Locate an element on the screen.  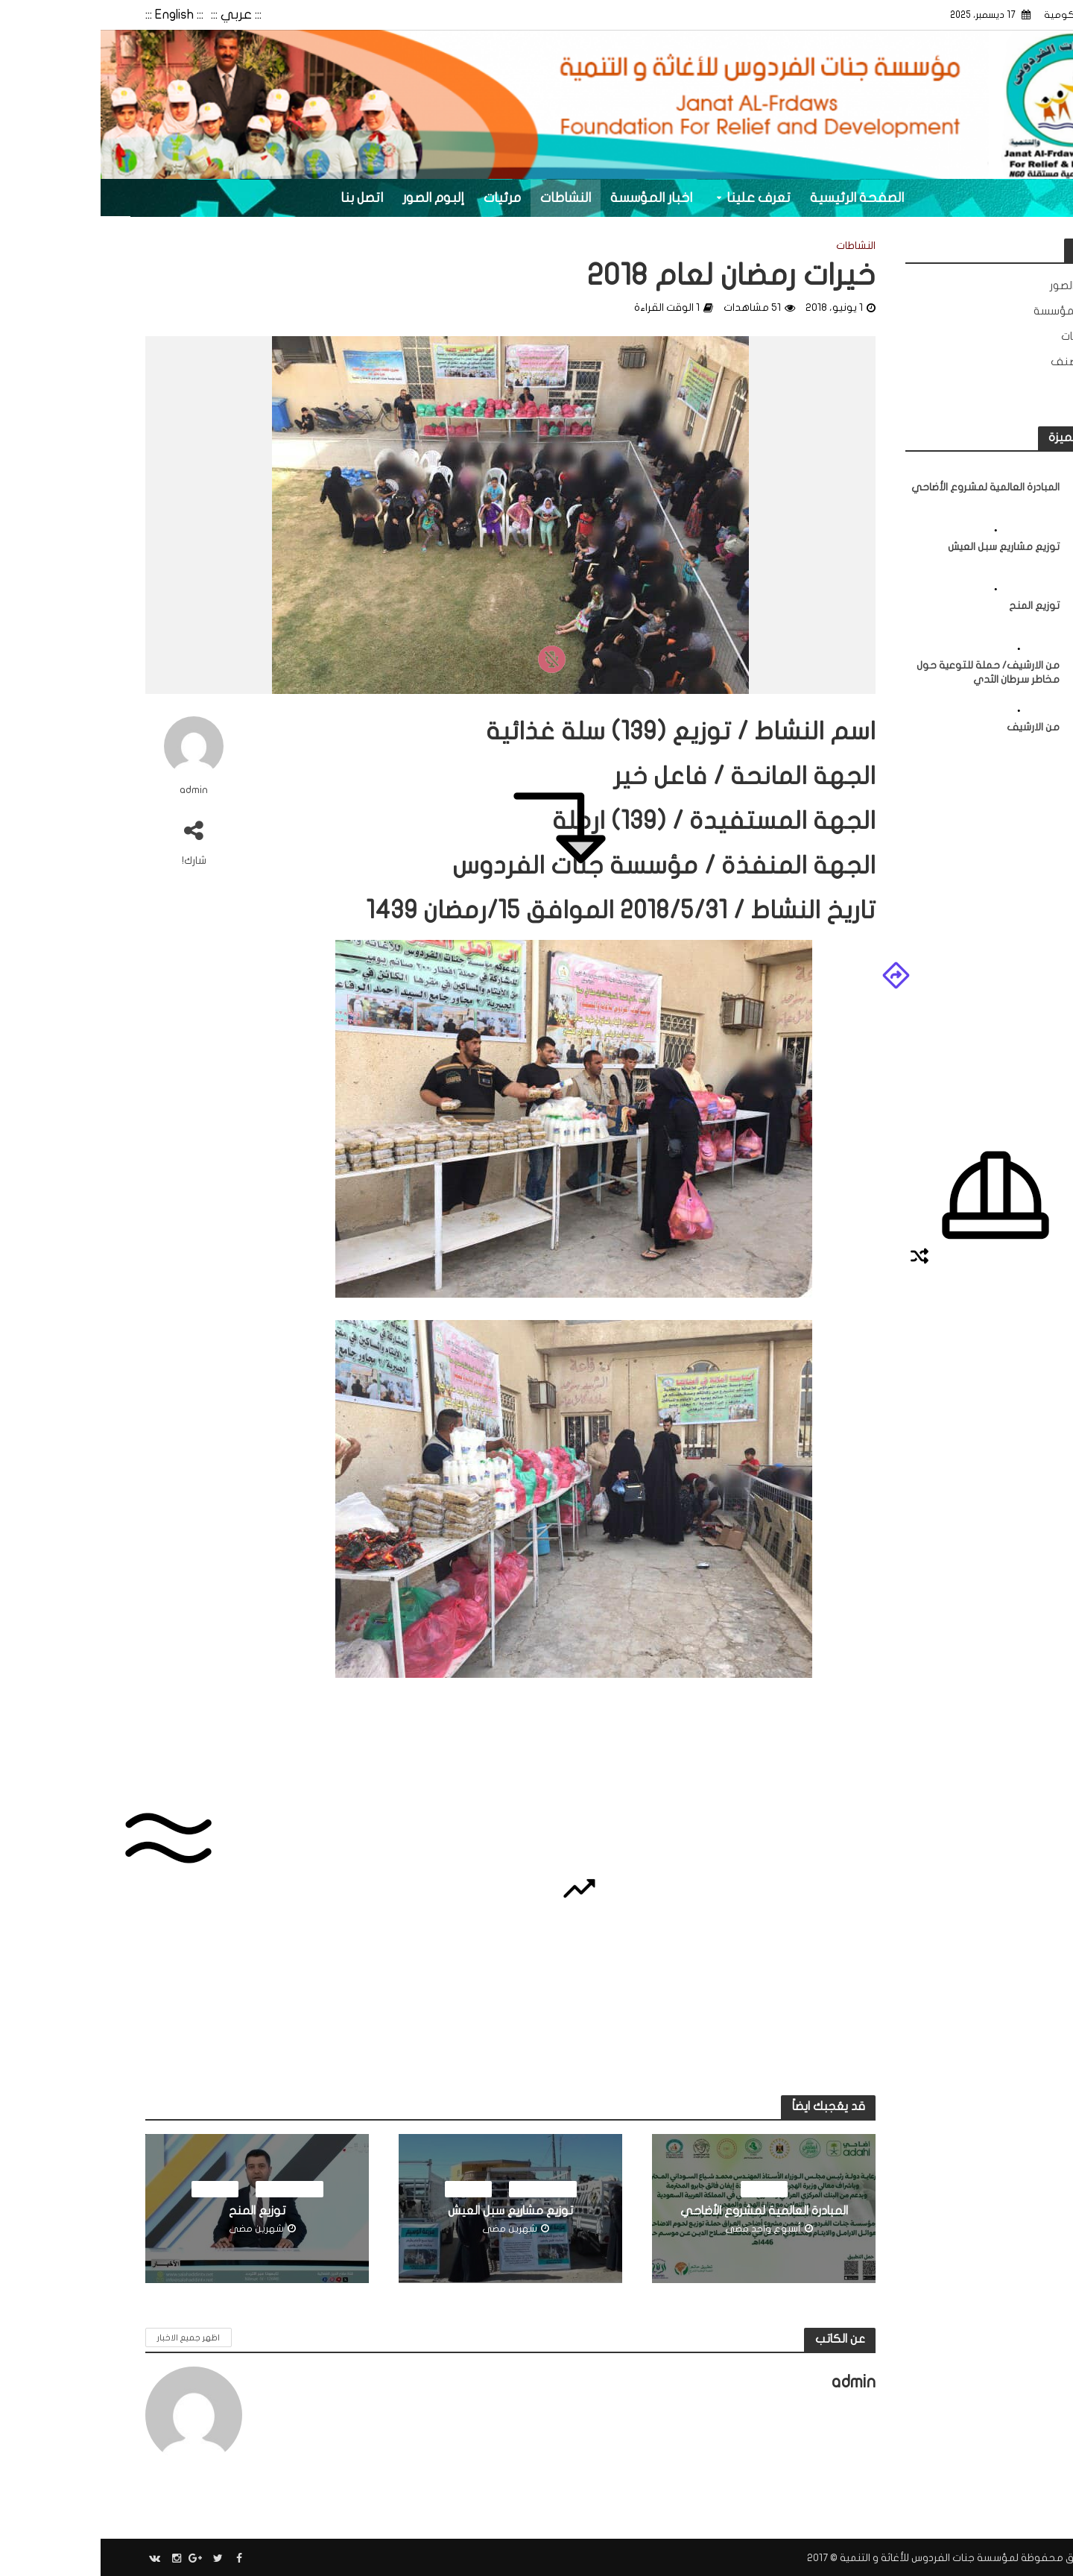
microphone is muted is located at coordinates (551, 659).